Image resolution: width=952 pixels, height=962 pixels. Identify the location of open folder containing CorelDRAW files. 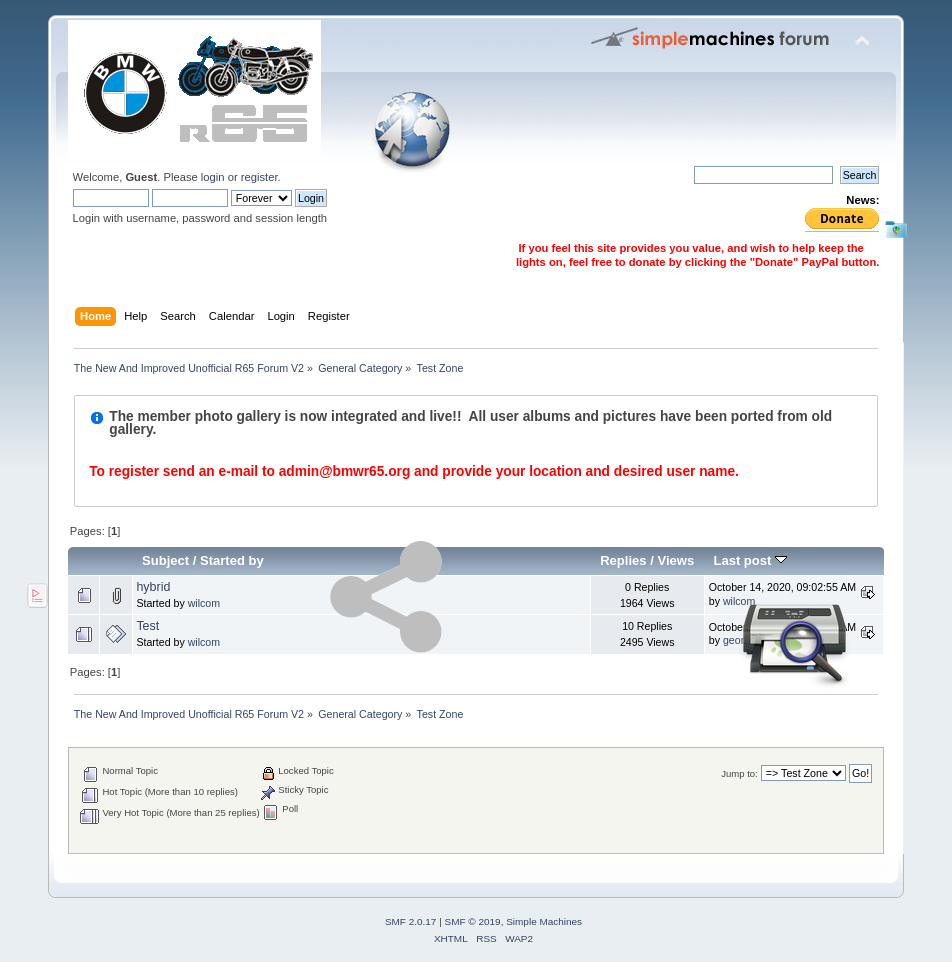
(896, 230).